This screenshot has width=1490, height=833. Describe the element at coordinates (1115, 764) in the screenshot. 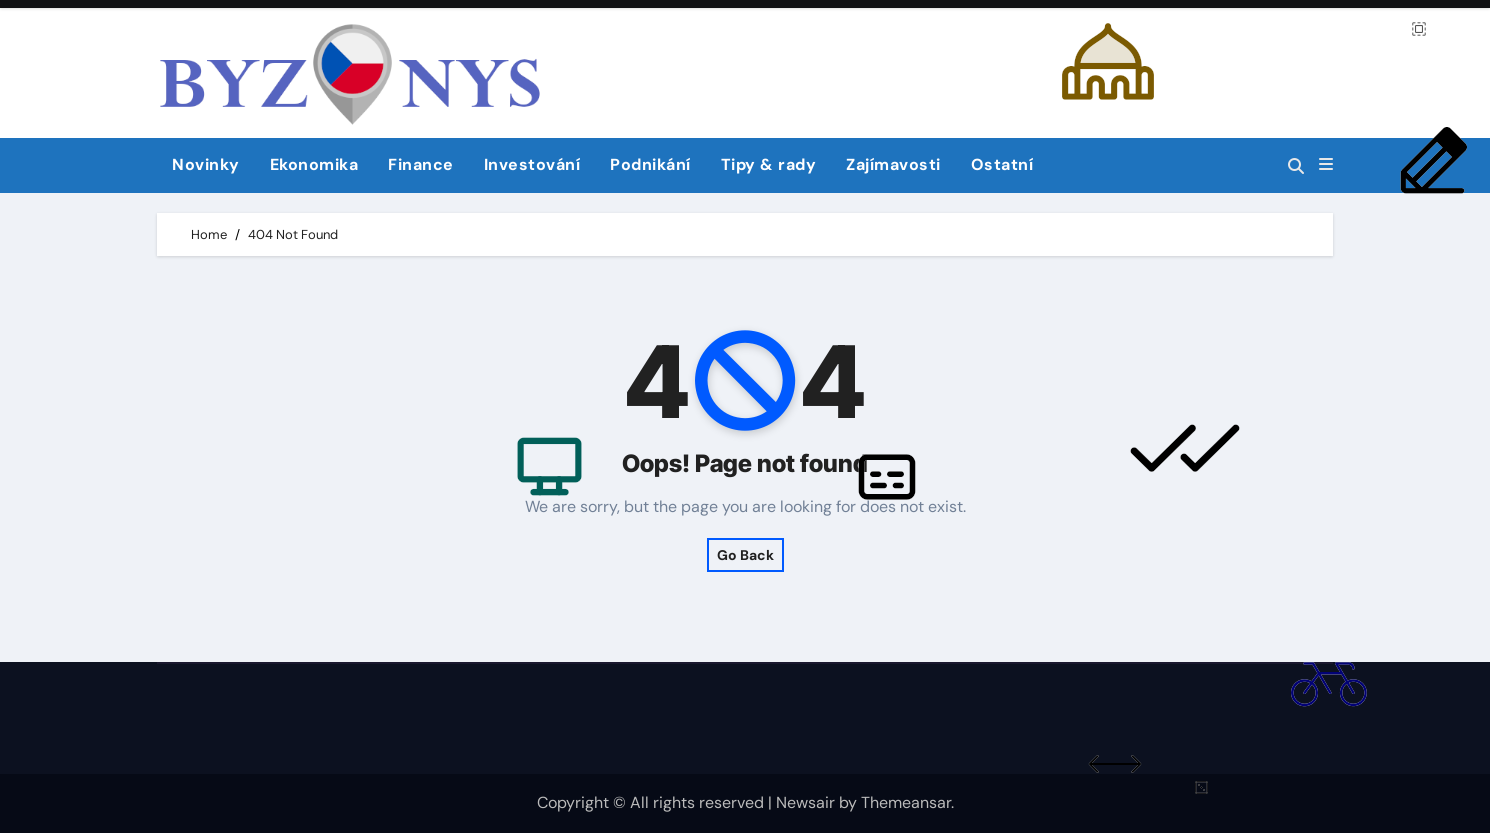

I see `resize element horizontally` at that location.